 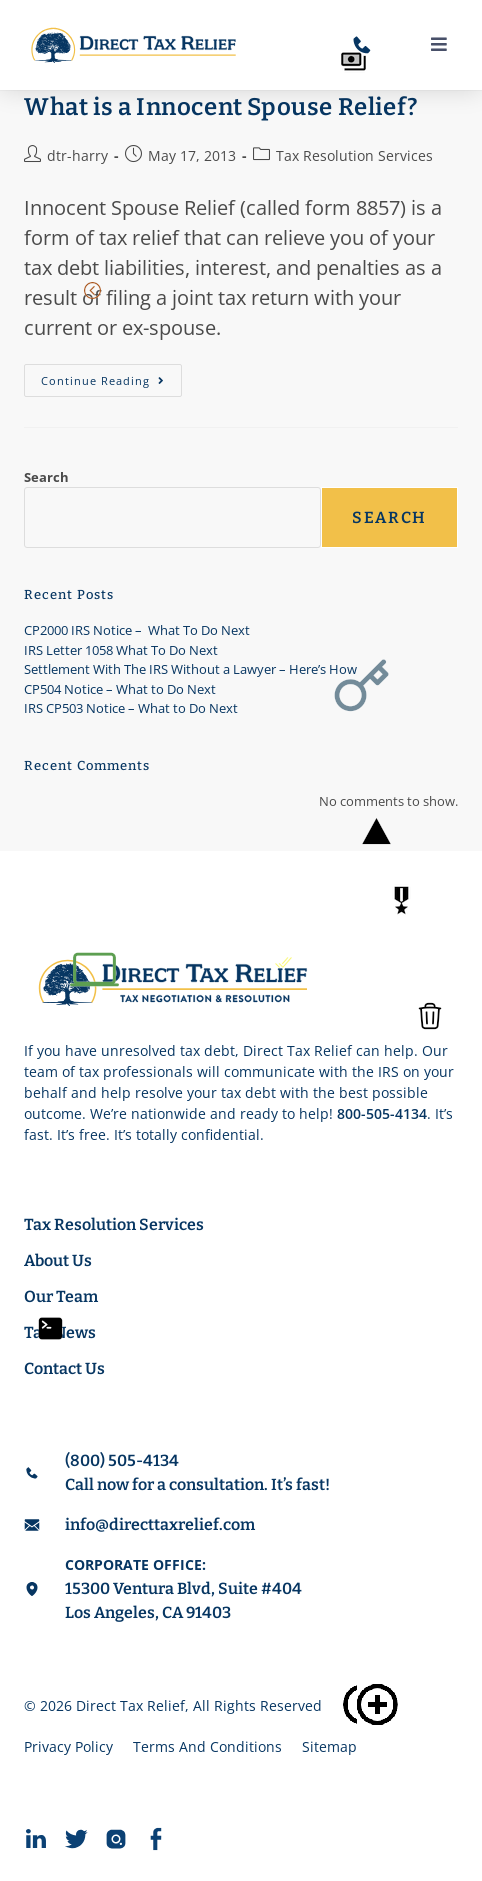 What do you see at coordinates (283, 962) in the screenshot?
I see `indicates message has been read` at bounding box center [283, 962].